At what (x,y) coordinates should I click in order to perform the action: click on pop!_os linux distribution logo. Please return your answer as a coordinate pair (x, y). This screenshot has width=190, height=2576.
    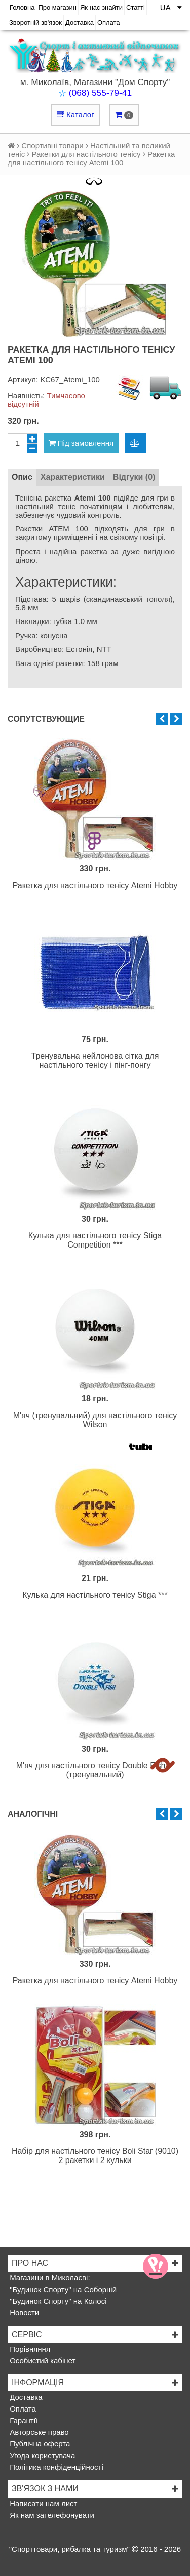
    Looking at the image, I should click on (156, 2266).